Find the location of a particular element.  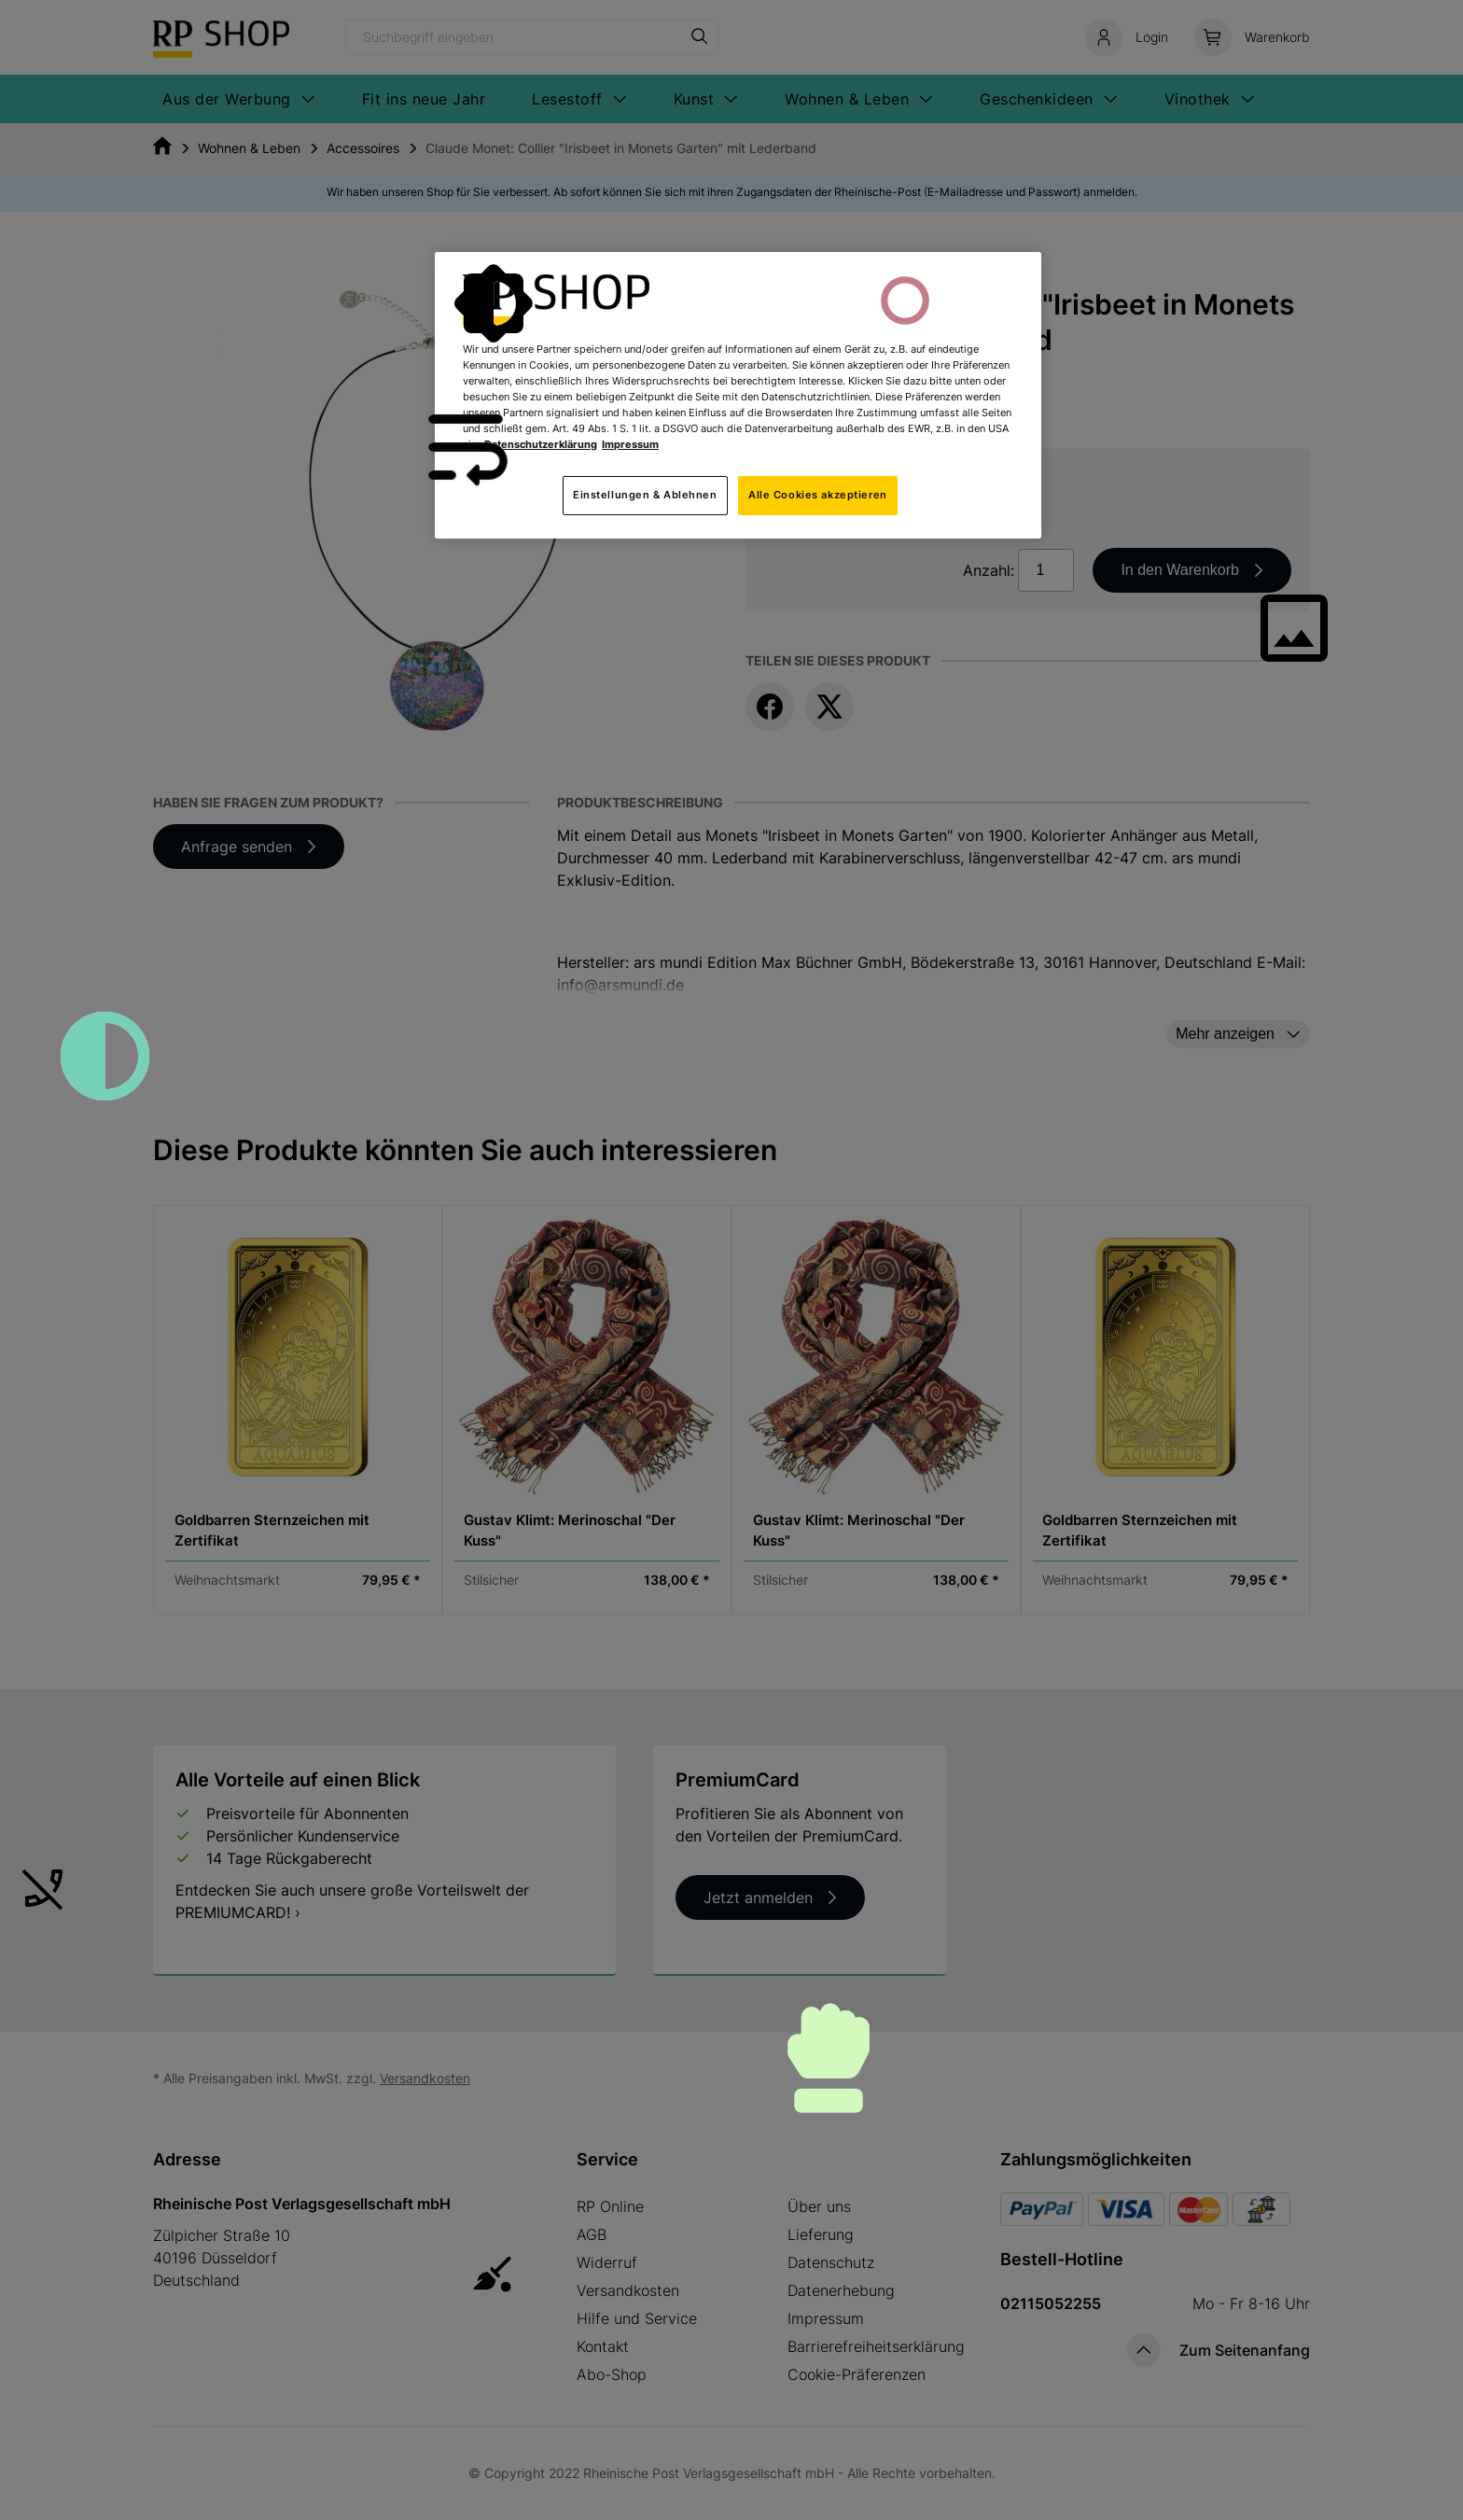

quidditch or broomstick sports game mode is located at coordinates (492, 2273).